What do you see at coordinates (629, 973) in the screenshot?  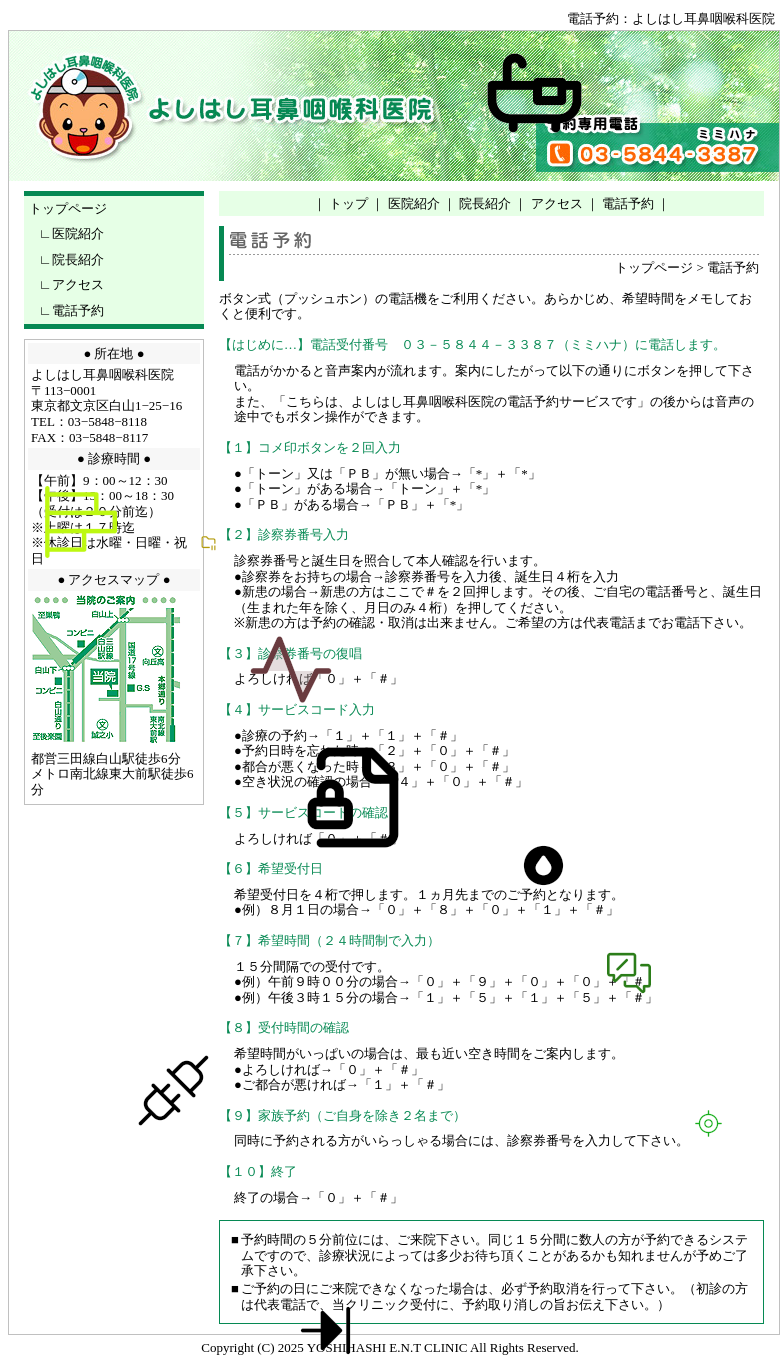 I see `duplicate an existing discussion thread` at bounding box center [629, 973].